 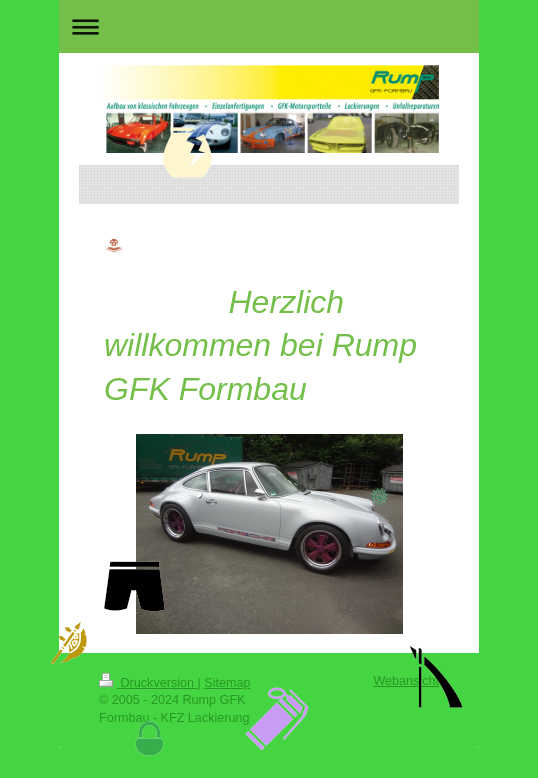 I want to click on select underwear or shorts in a clothing game, so click(x=134, y=586).